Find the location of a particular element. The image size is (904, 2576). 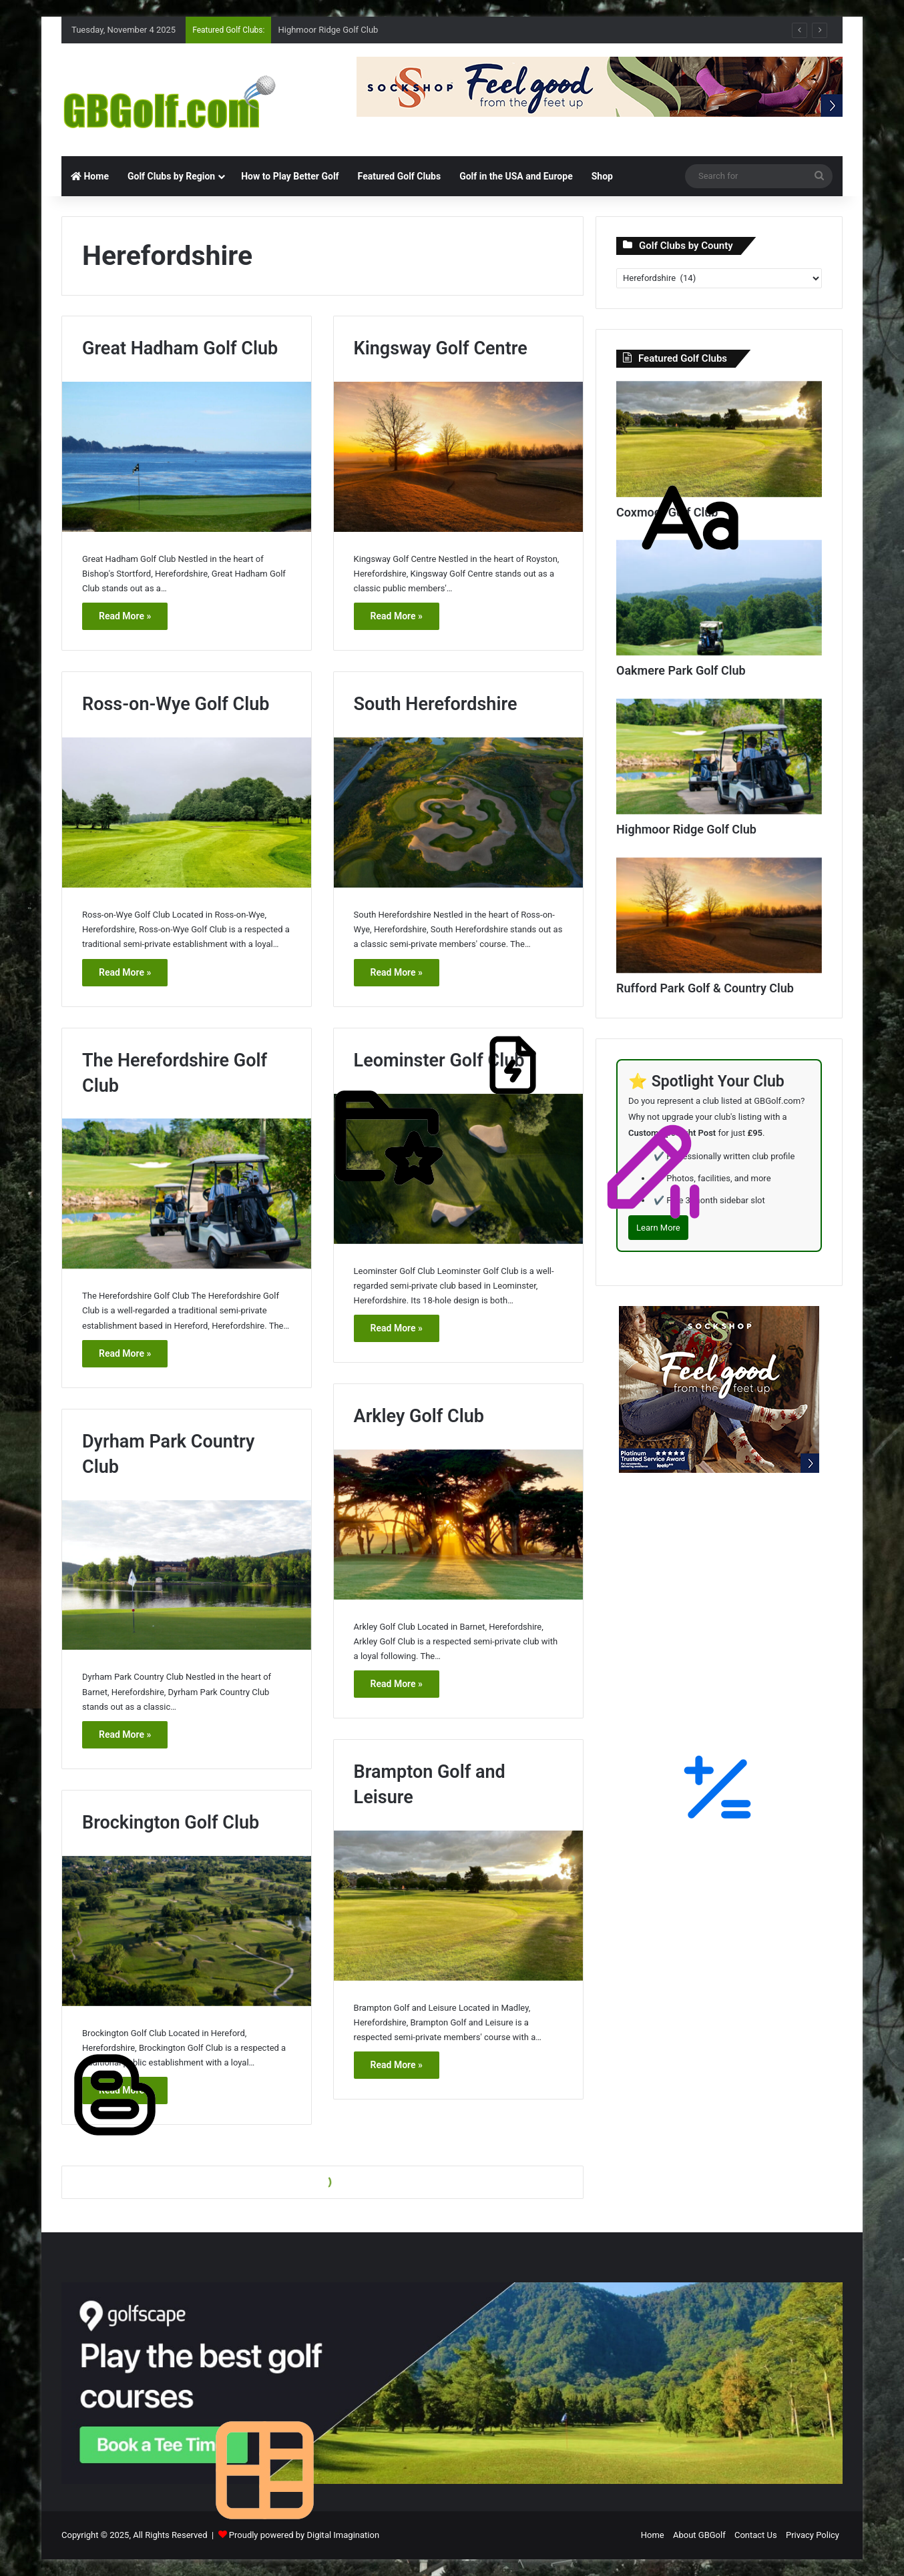

pause editing mode is located at coordinates (651, 1165).